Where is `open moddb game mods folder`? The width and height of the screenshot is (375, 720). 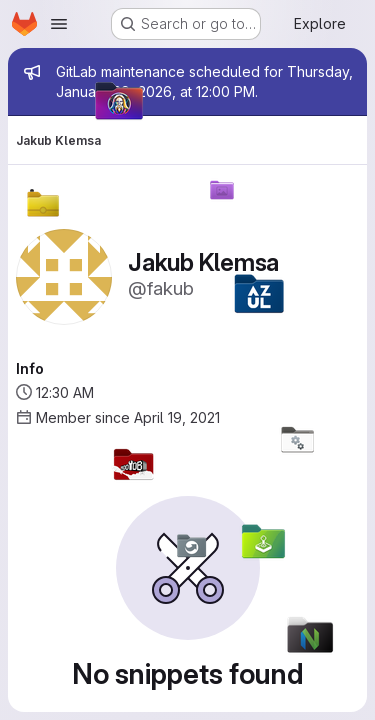
open moddb game mods folder is located at coordinates (133, 465).